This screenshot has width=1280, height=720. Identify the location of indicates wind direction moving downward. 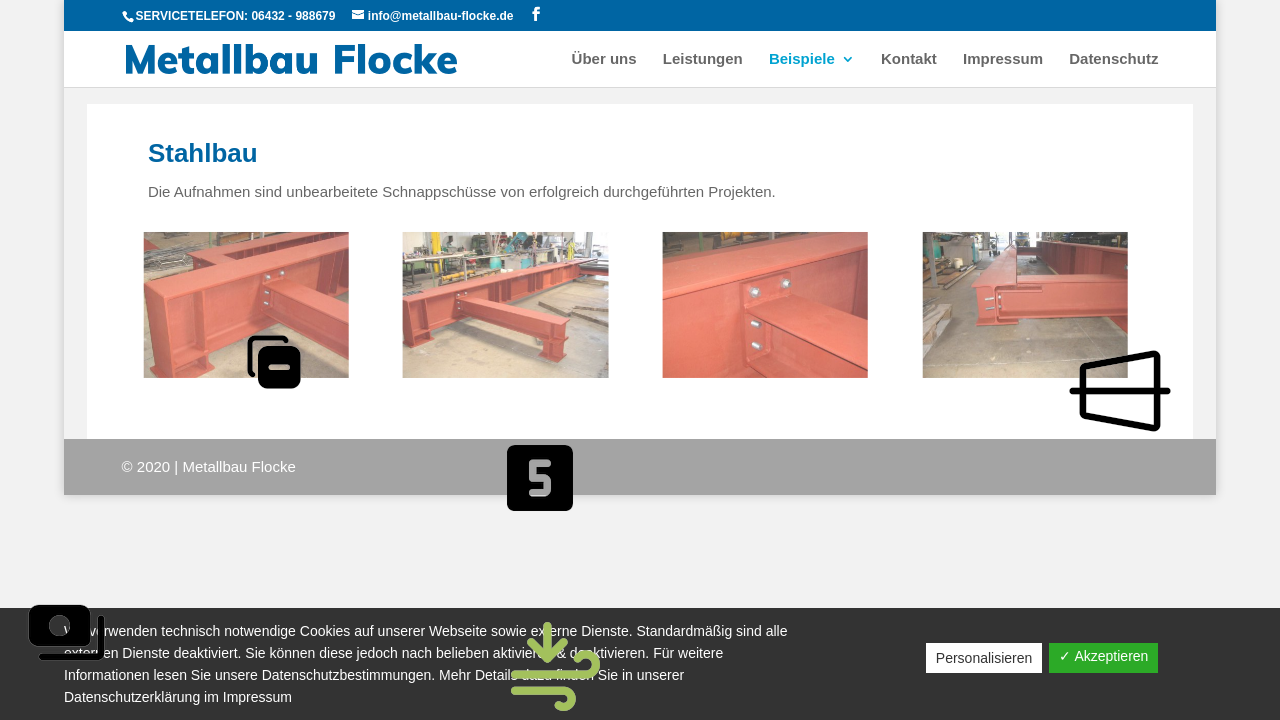
(555, 666).